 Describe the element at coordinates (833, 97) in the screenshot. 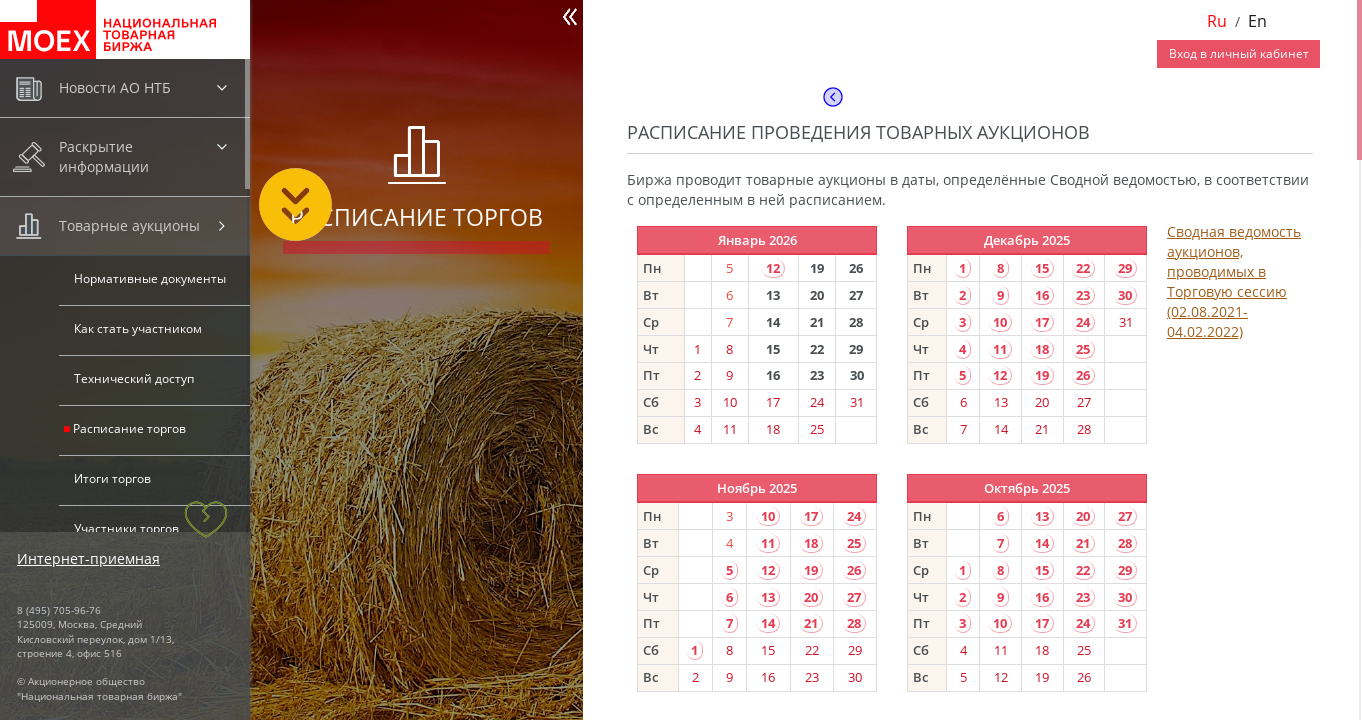

I see `go back to the previous screen` at that location.